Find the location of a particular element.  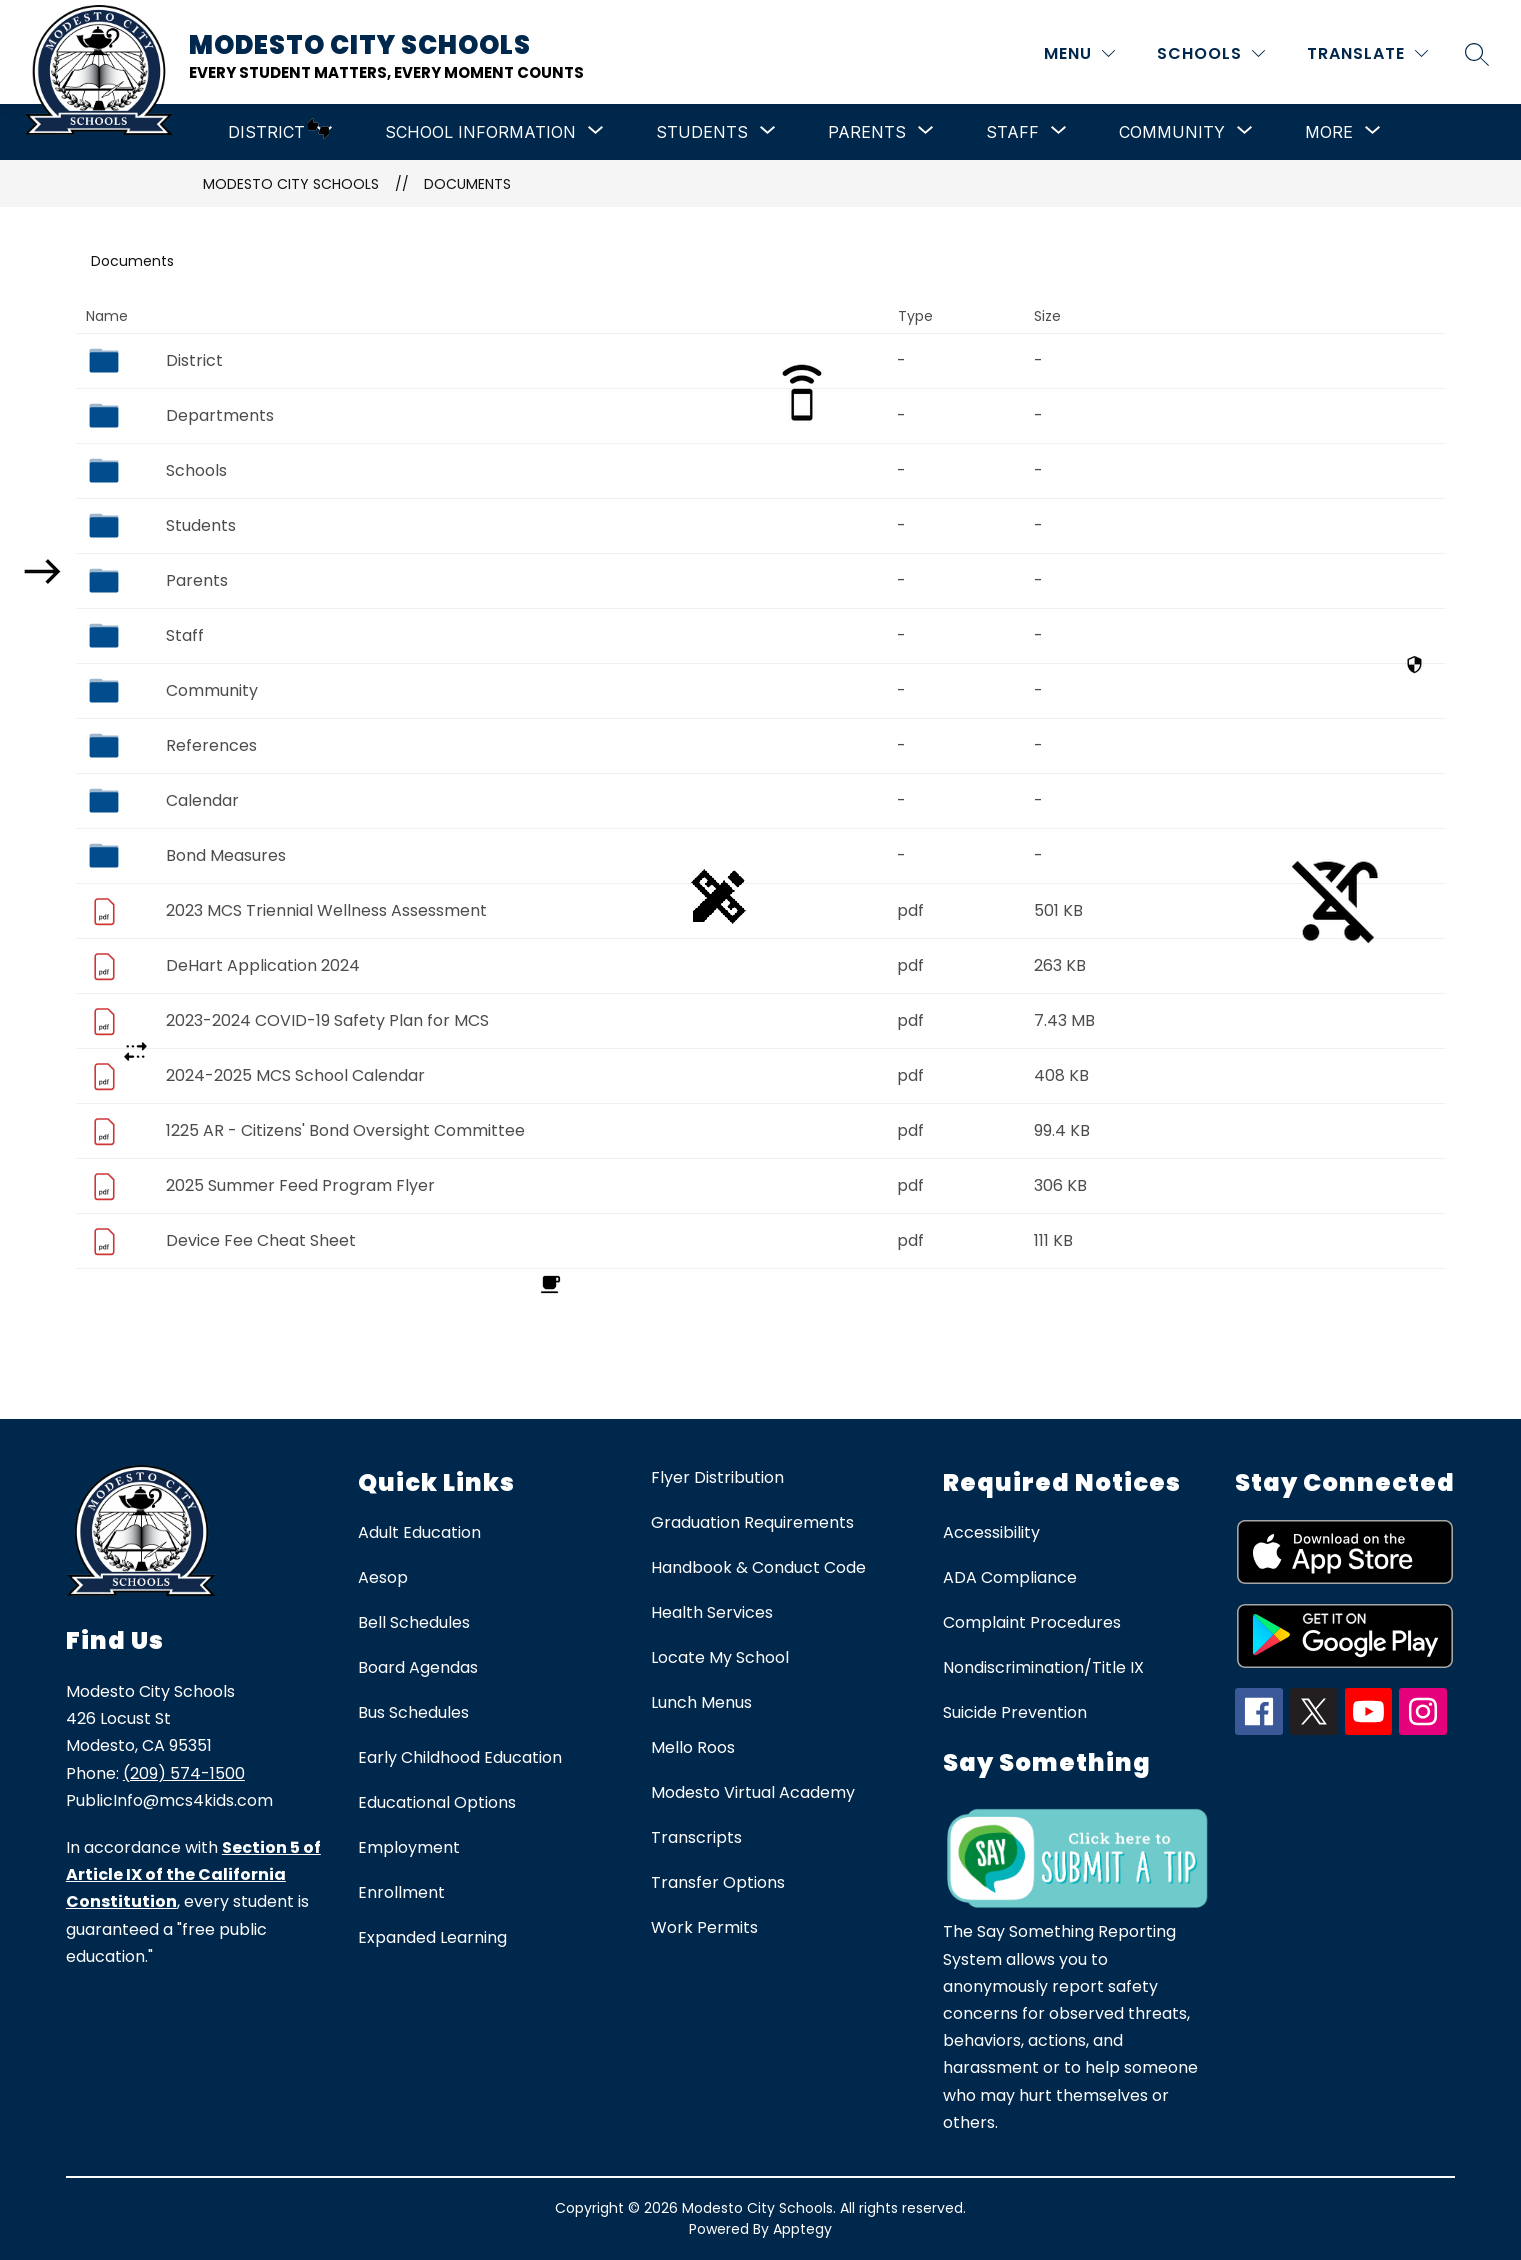

find nearby coffee shops or cafes is located at coordinates (550, 1284).